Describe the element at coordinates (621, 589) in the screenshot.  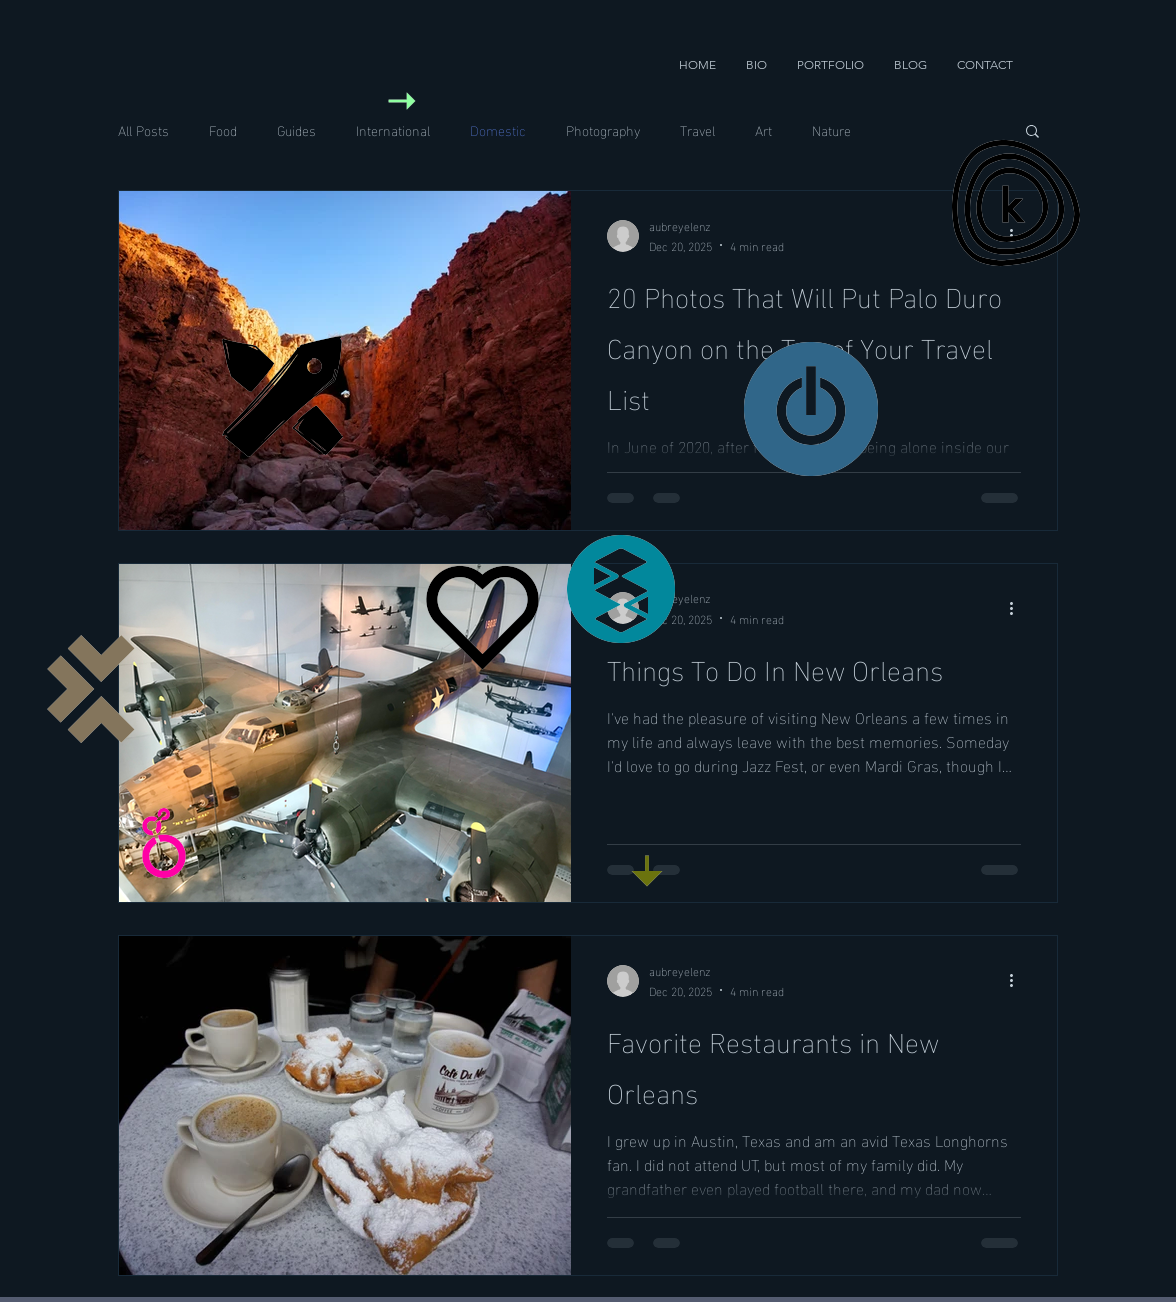
I see `open scrapbox app` at that location.